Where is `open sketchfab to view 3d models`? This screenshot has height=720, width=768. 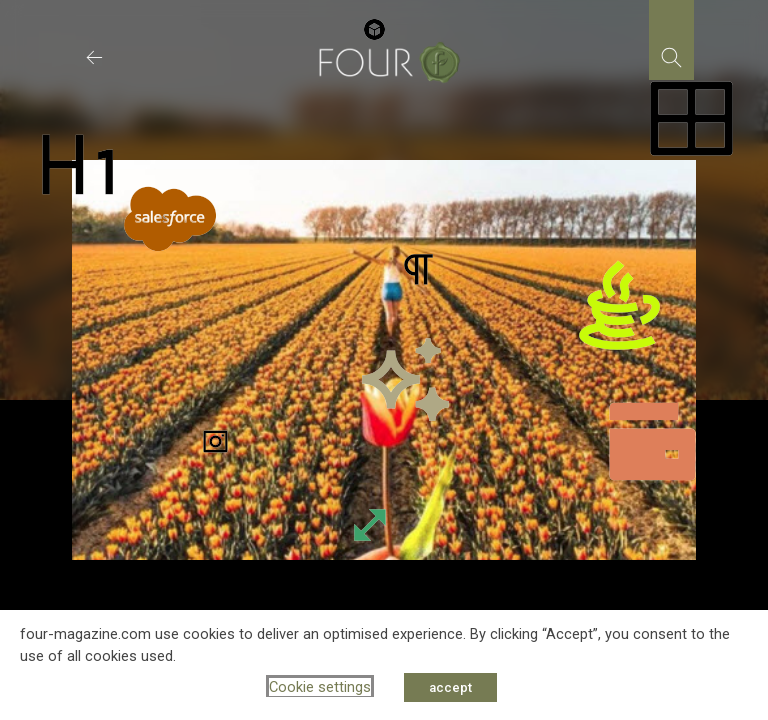
open sketchfab to view 3d models is located at coordinates (374, 29).